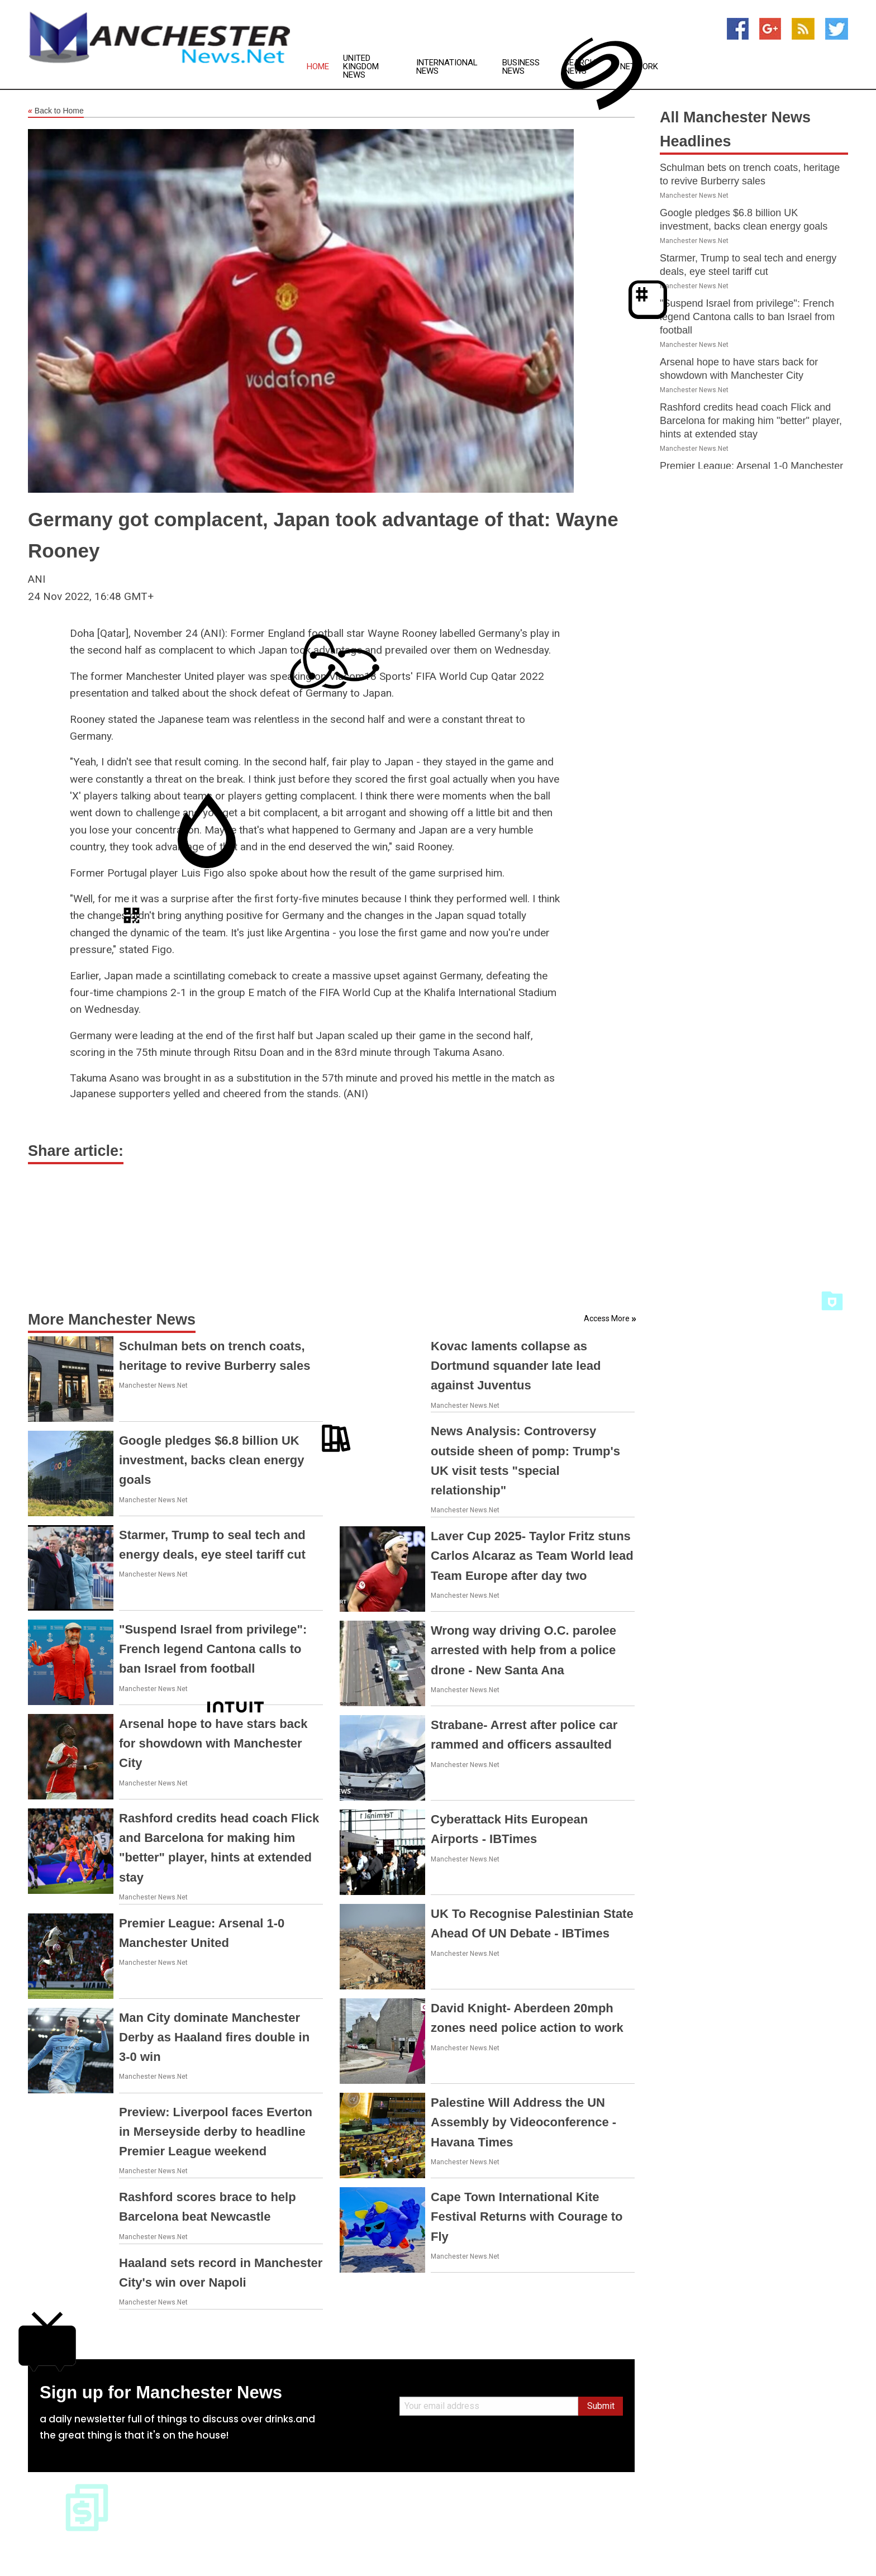 This screenshot has width=876, height=2576. I want to click on redux-saga library logo, so click(335, 661).